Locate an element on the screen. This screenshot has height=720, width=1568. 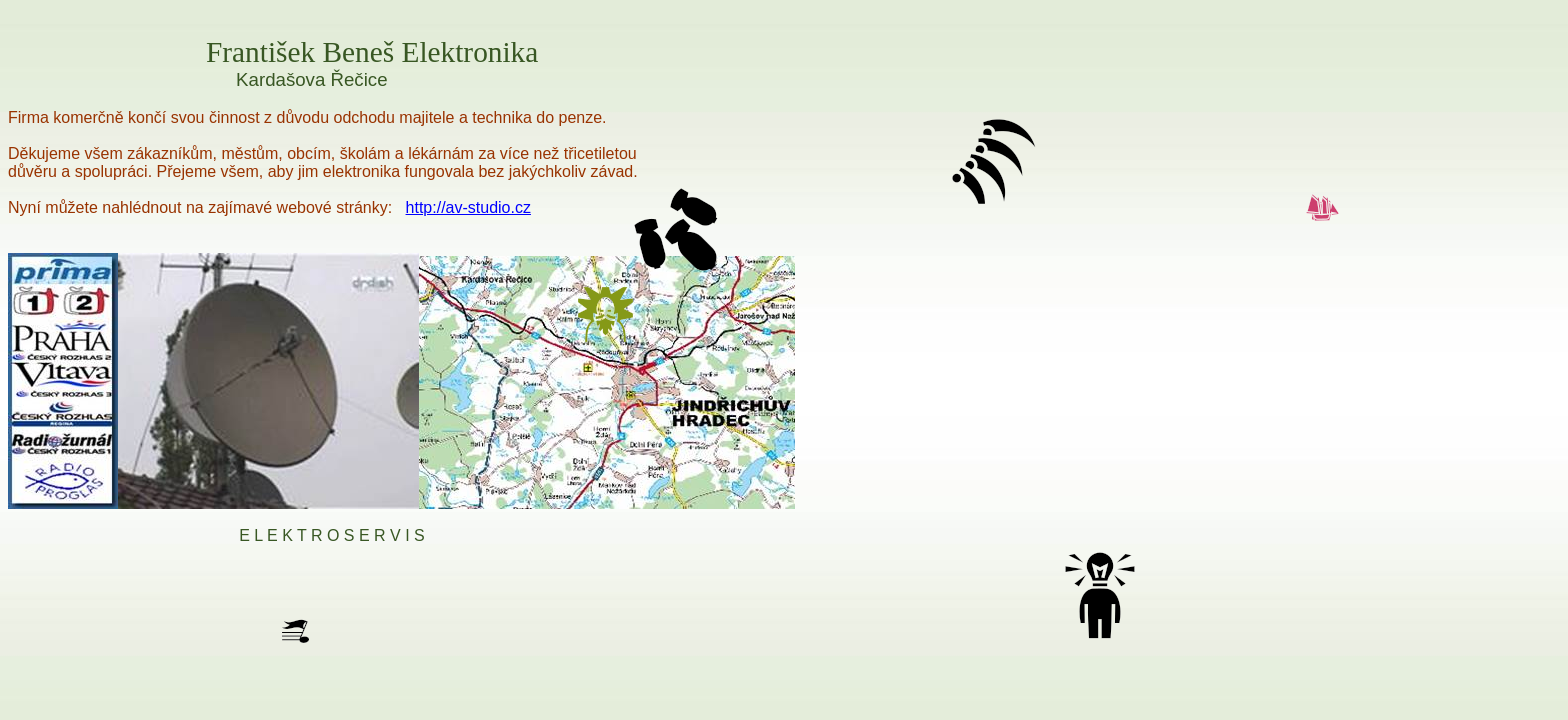
initiate an airstrike or bombing attack in-game is located at coordinates (675, 229).